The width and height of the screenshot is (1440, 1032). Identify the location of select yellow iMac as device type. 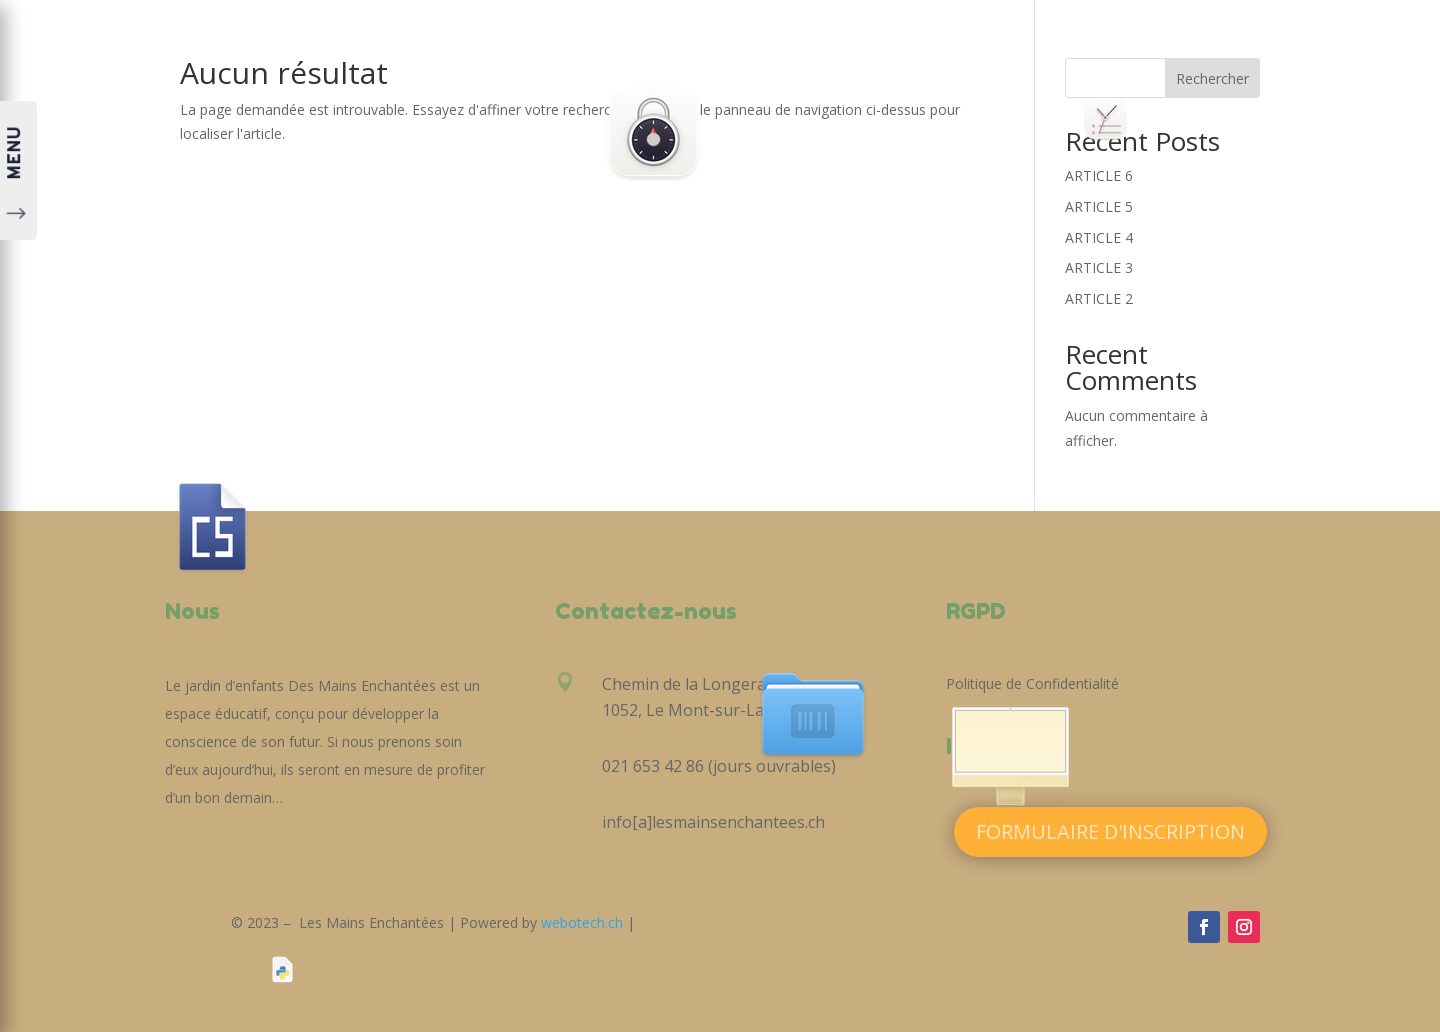
(1010, 754).